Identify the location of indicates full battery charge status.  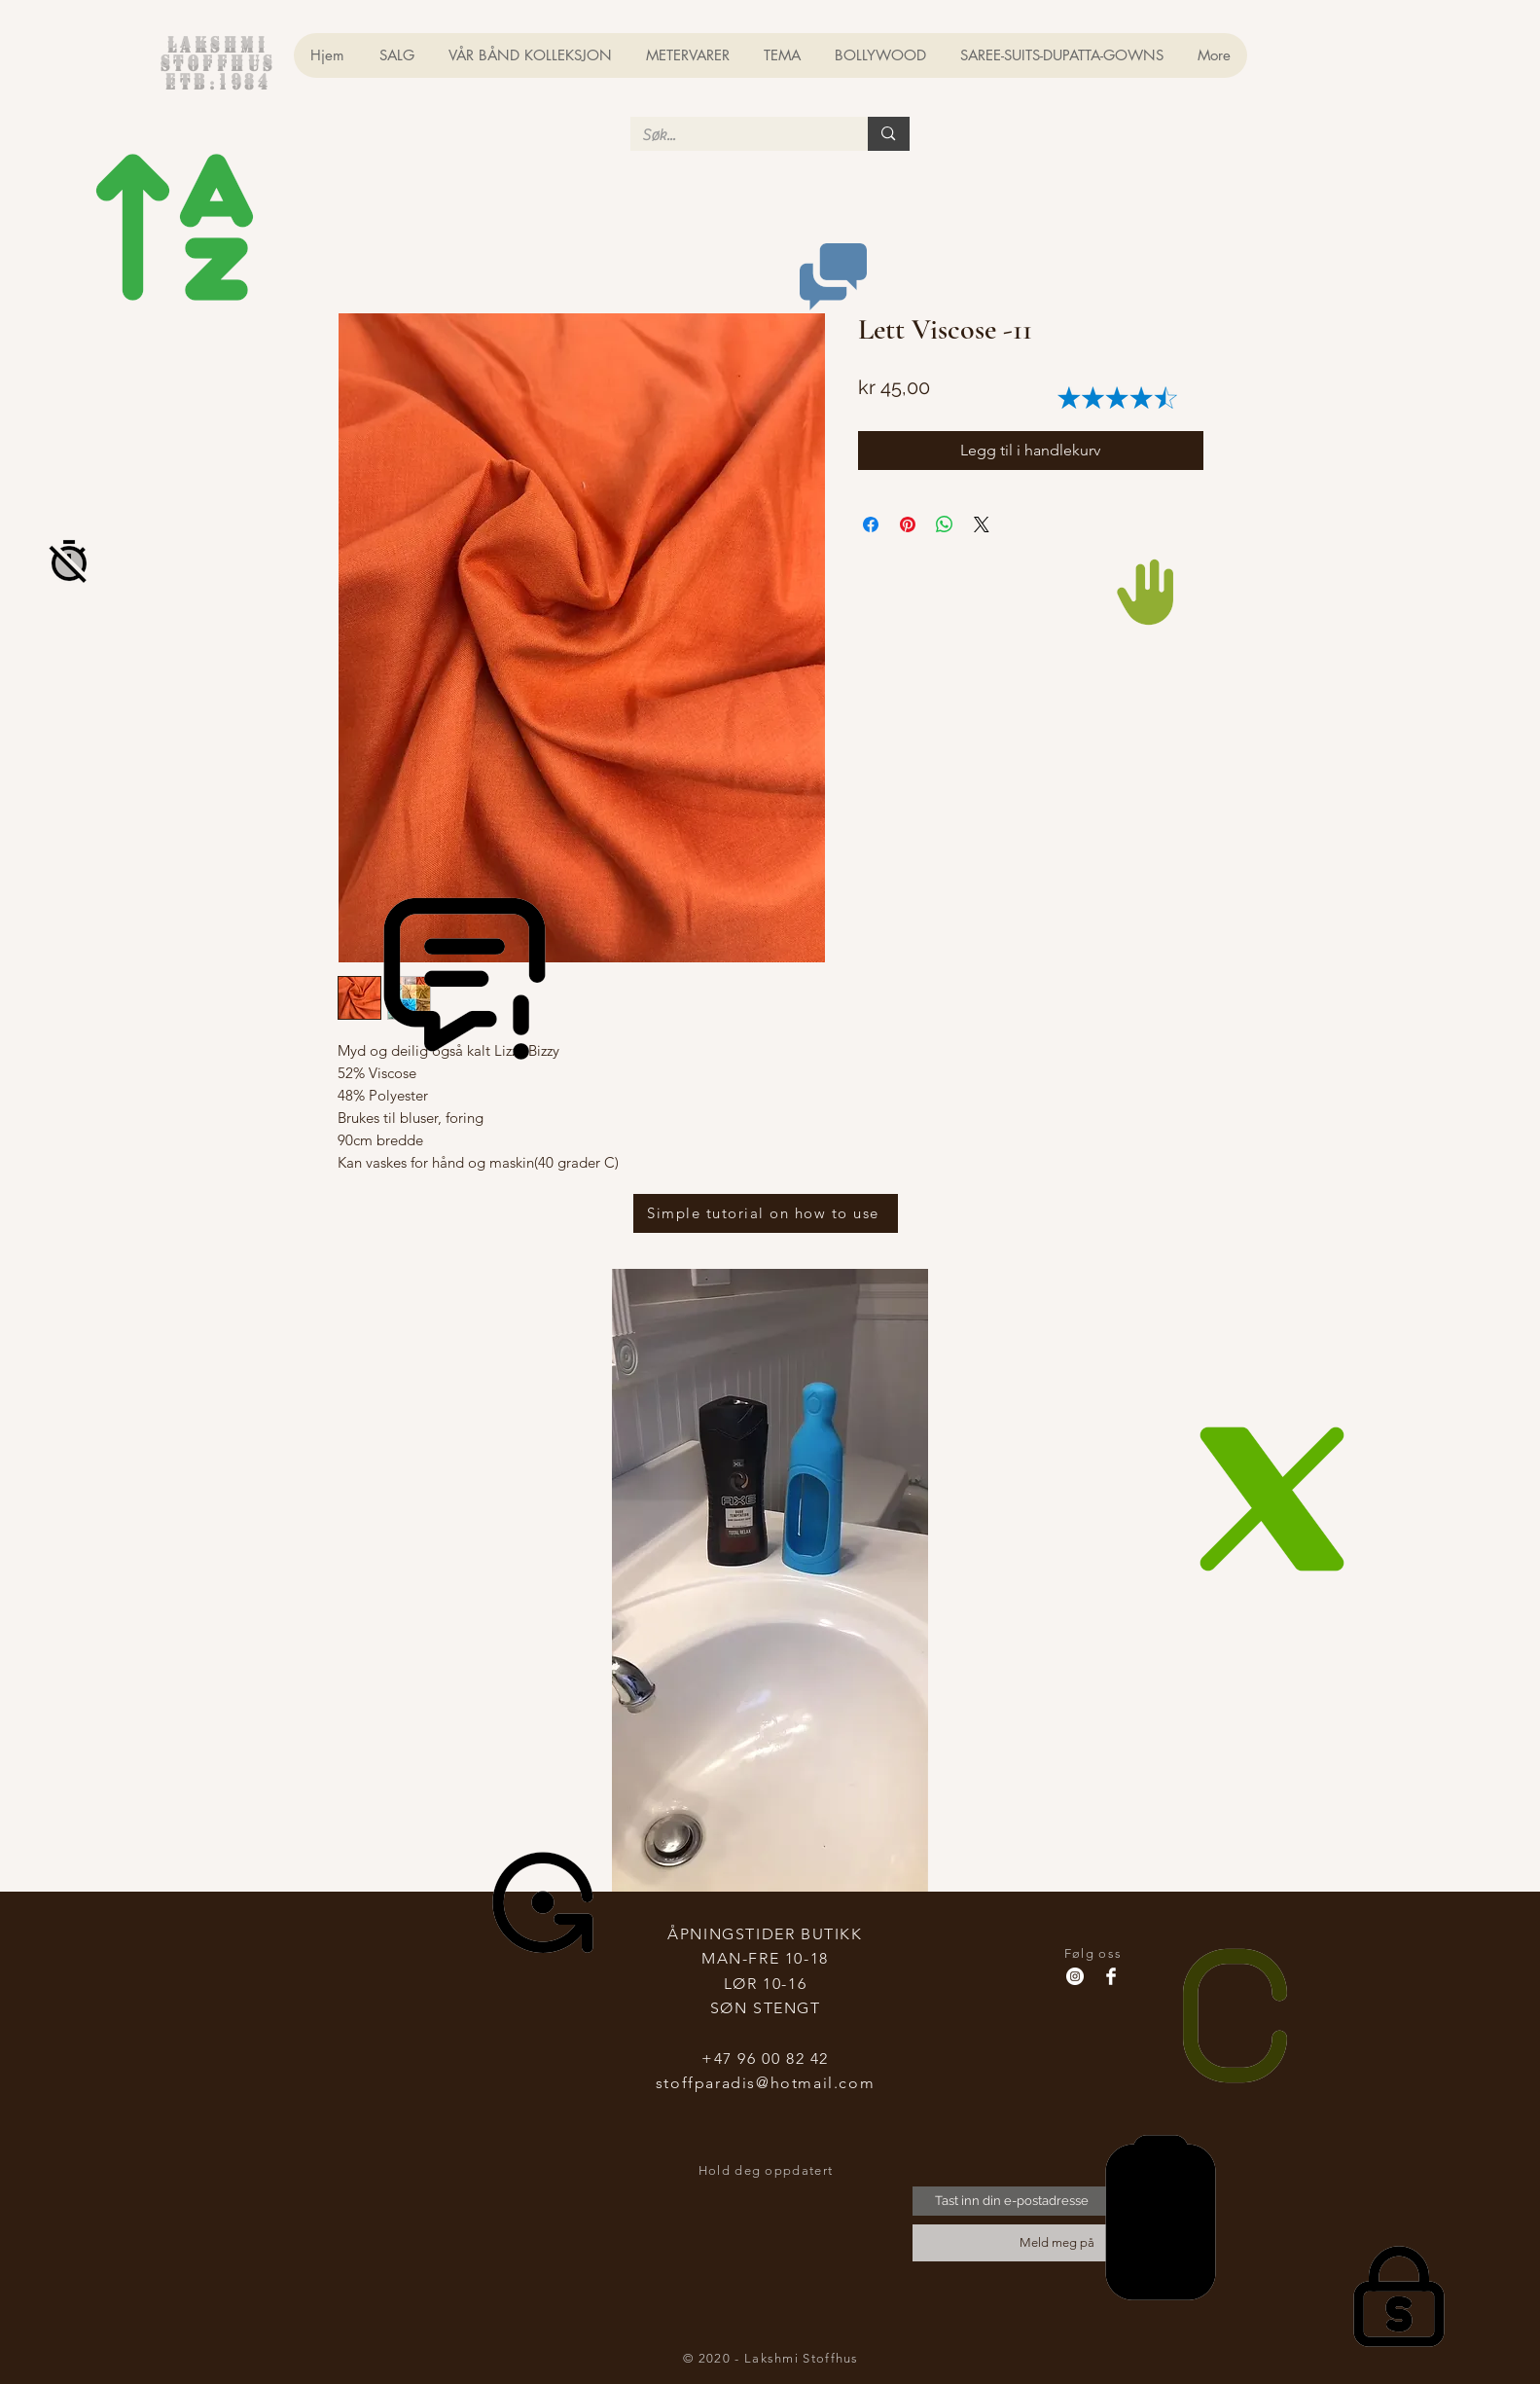
(1161, 2218).